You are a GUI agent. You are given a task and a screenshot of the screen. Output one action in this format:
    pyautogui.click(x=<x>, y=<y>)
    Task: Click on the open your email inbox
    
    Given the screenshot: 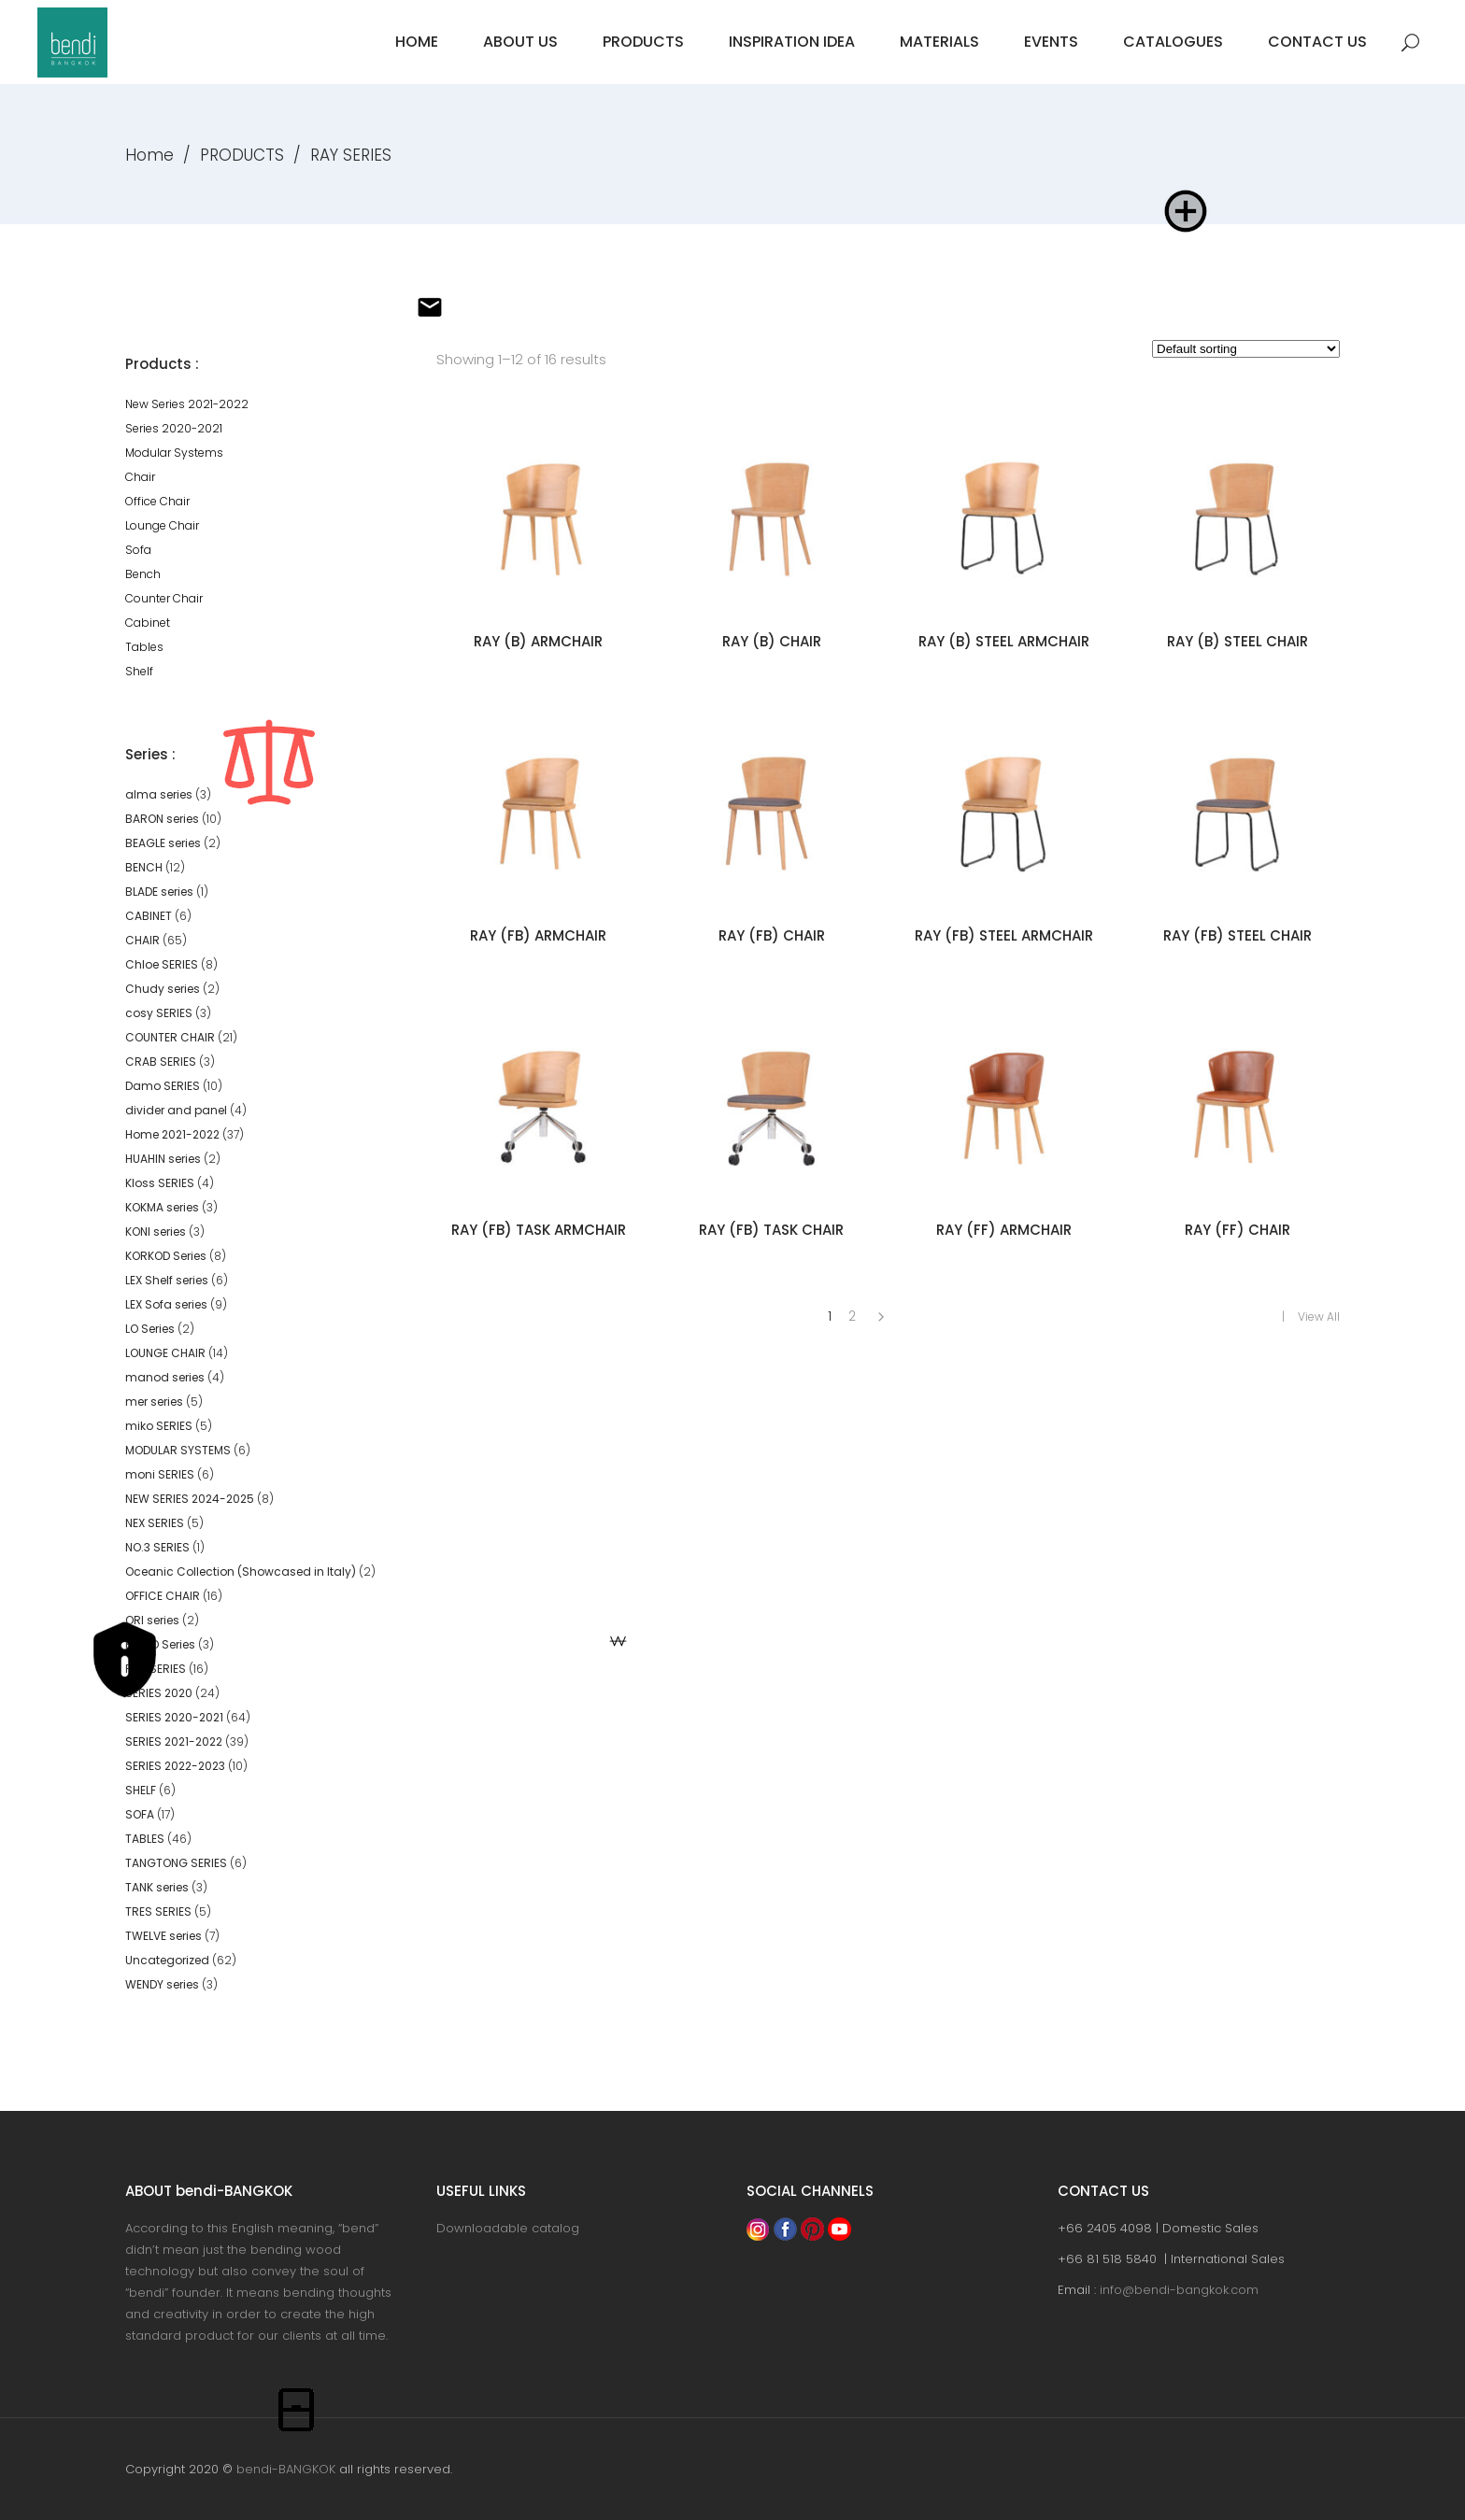 What is the action you would take?
    pyautogui.click(x=430, y=307)
    